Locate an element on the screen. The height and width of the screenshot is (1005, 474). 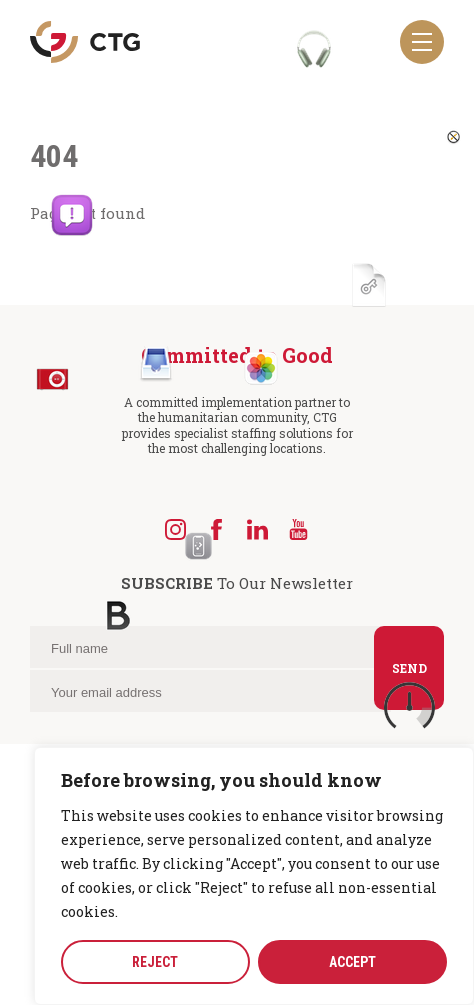
access your email inbox is located at coordinates (156, 364).